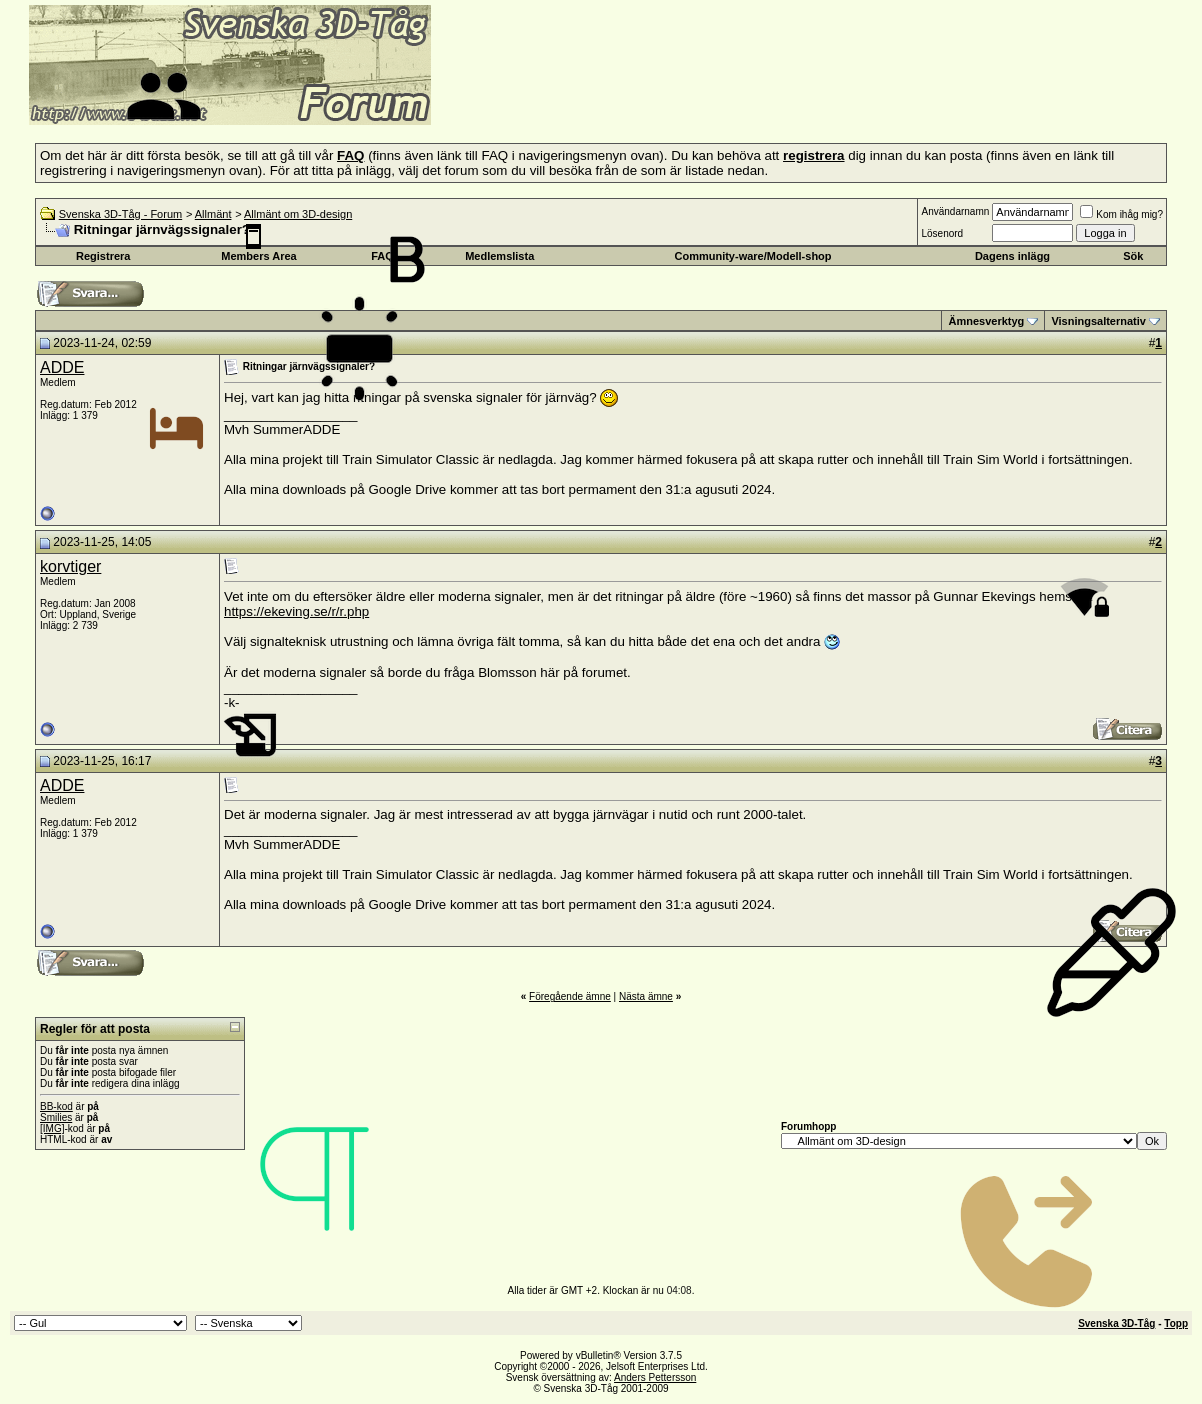 This screenshot has height=1404, width=1202. Describe the element at coordinates (253, 236) in the screenshot. I see `manage mobile advertisement settings` at that location.